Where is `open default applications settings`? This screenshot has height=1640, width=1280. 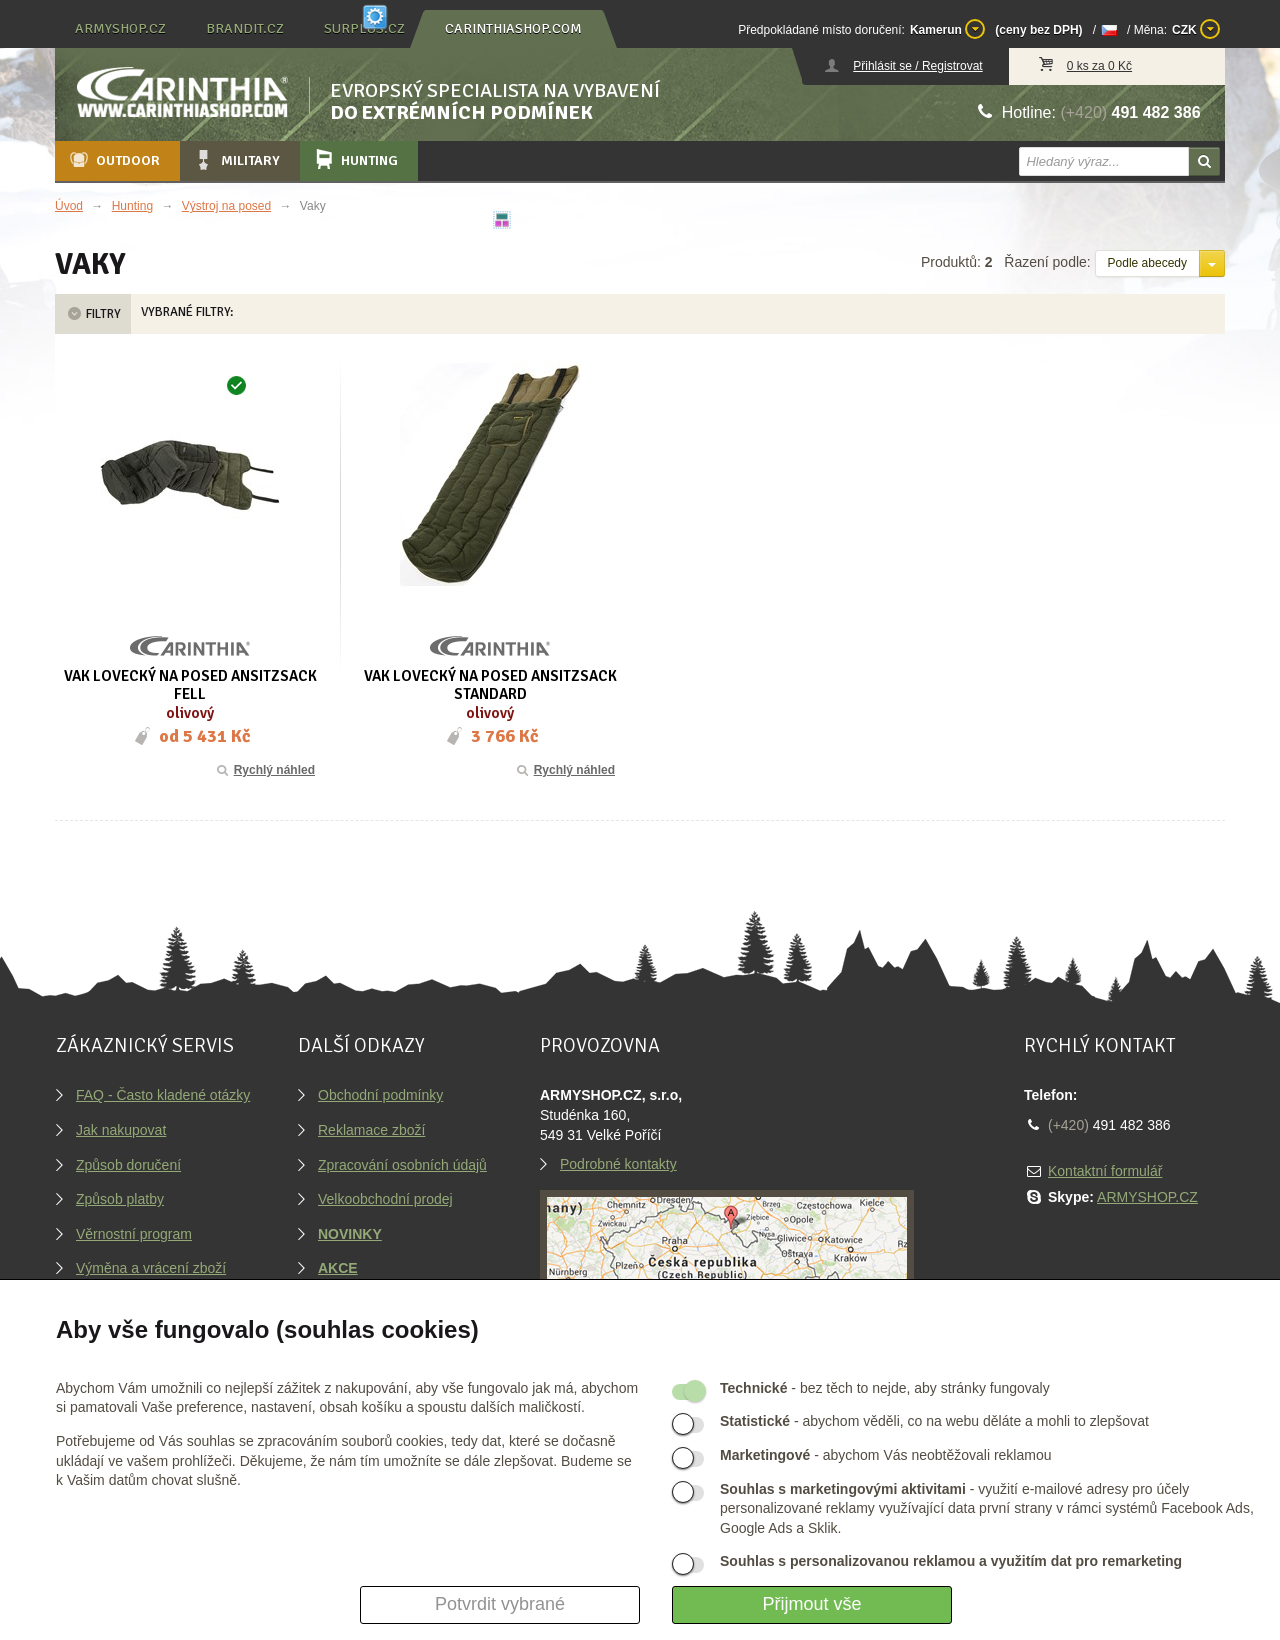
open default applications settings is located at coordinates (375, 17).